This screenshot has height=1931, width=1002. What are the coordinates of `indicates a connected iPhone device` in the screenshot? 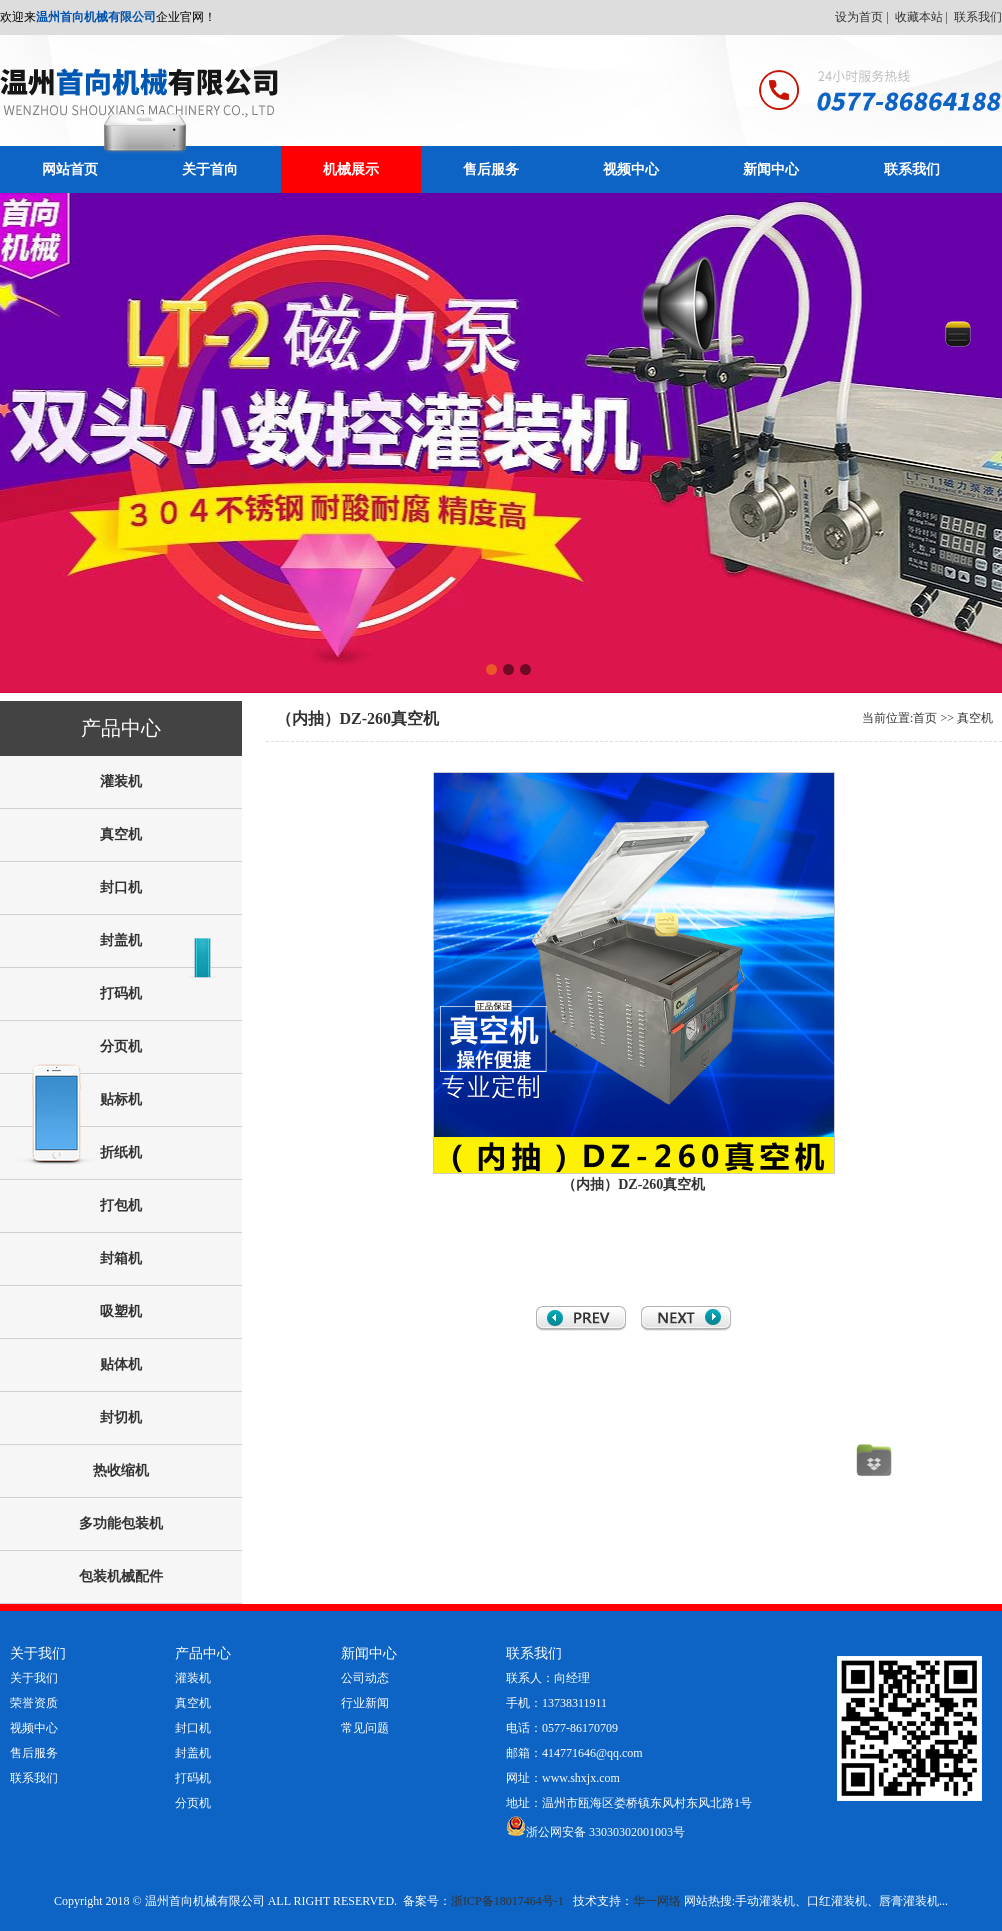 It's located at (56, 1114).